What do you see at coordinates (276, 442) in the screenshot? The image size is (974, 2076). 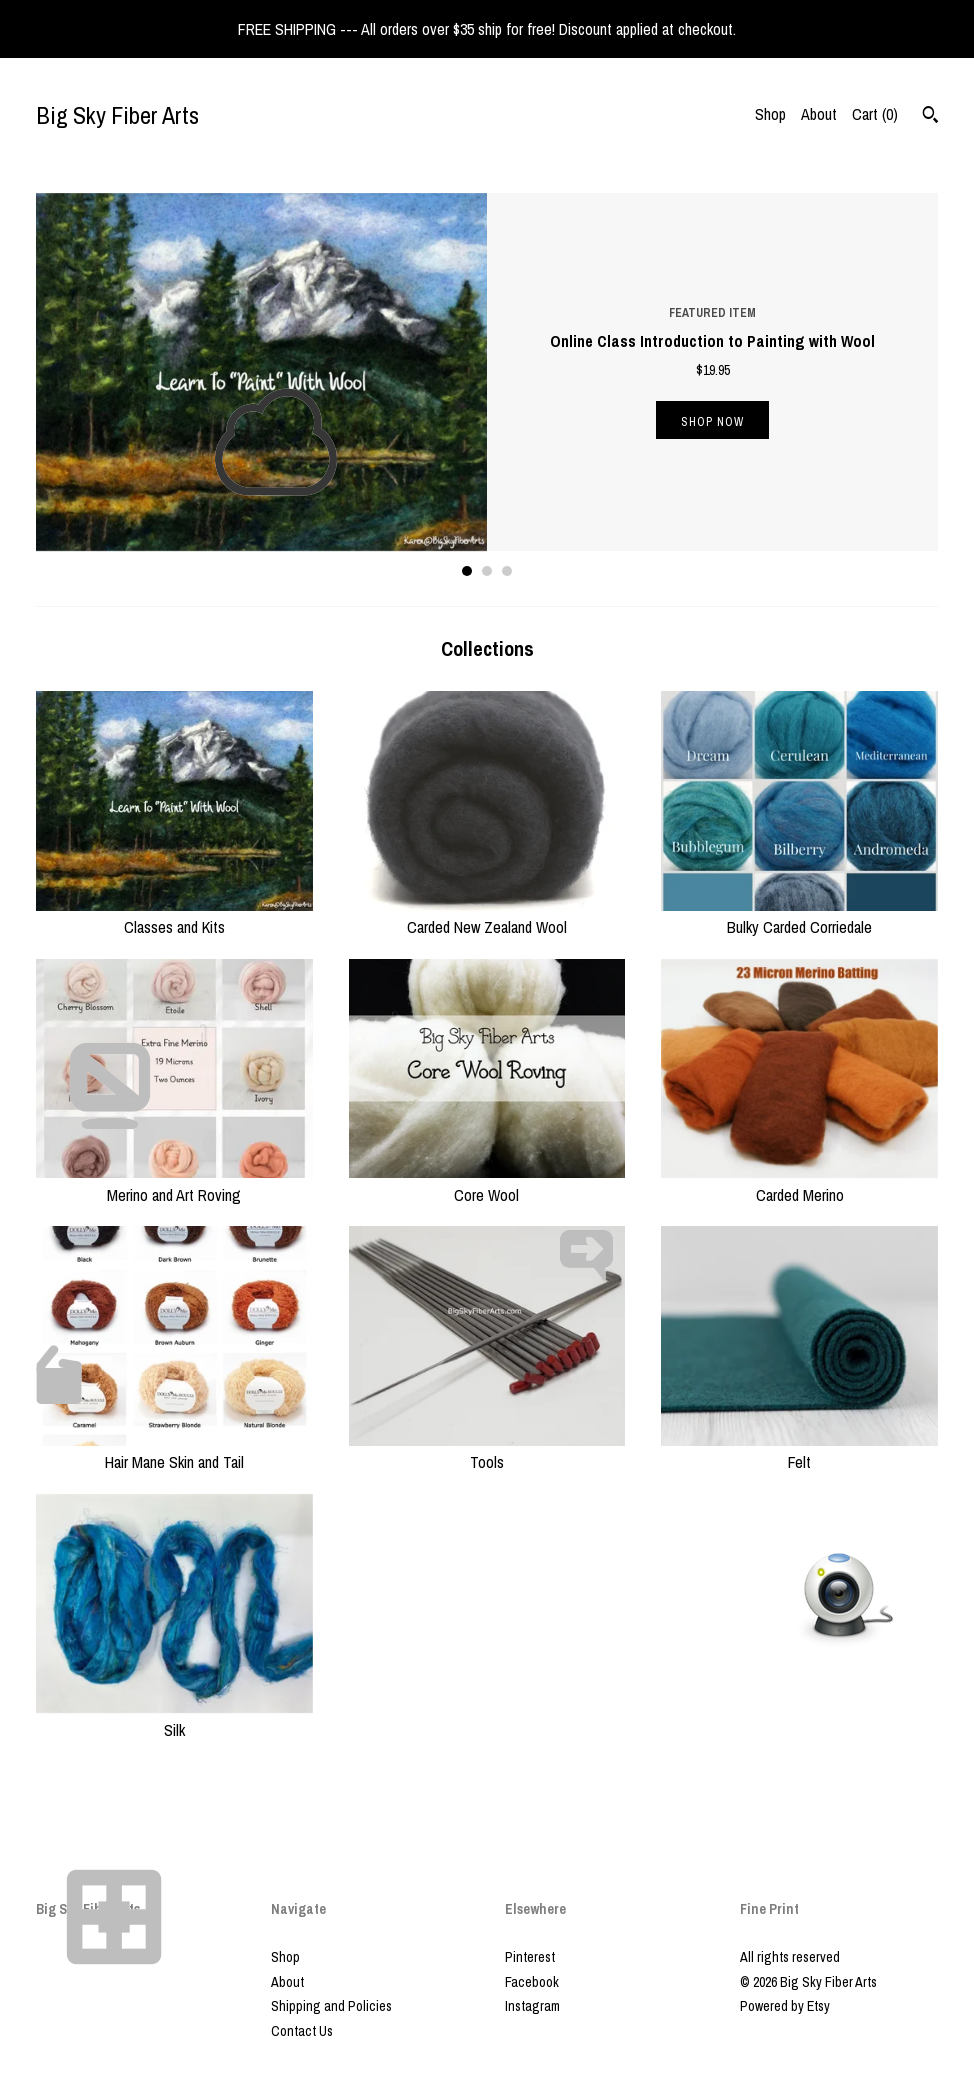 I see `access internet or cloud-based applications` at bounding box center [276, 442].